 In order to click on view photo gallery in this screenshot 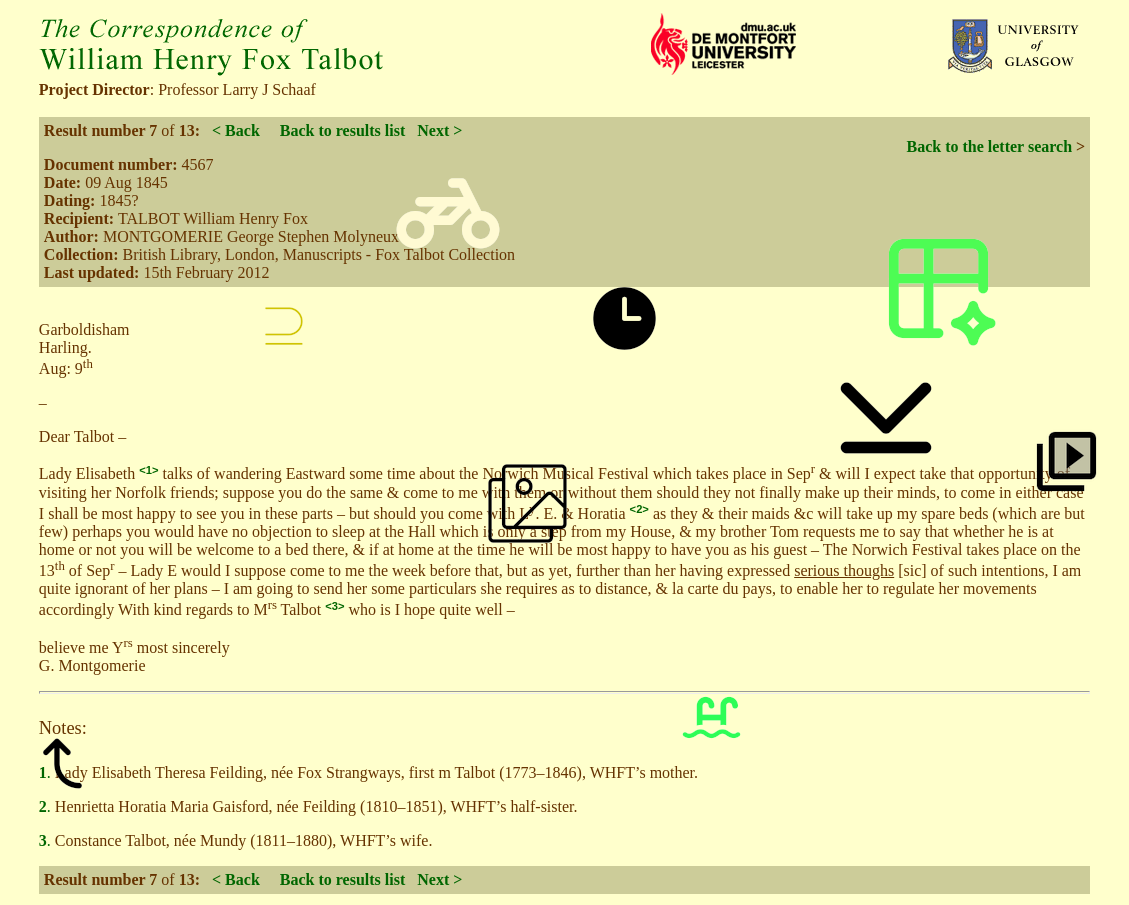, I will do `click(527, 503)`.